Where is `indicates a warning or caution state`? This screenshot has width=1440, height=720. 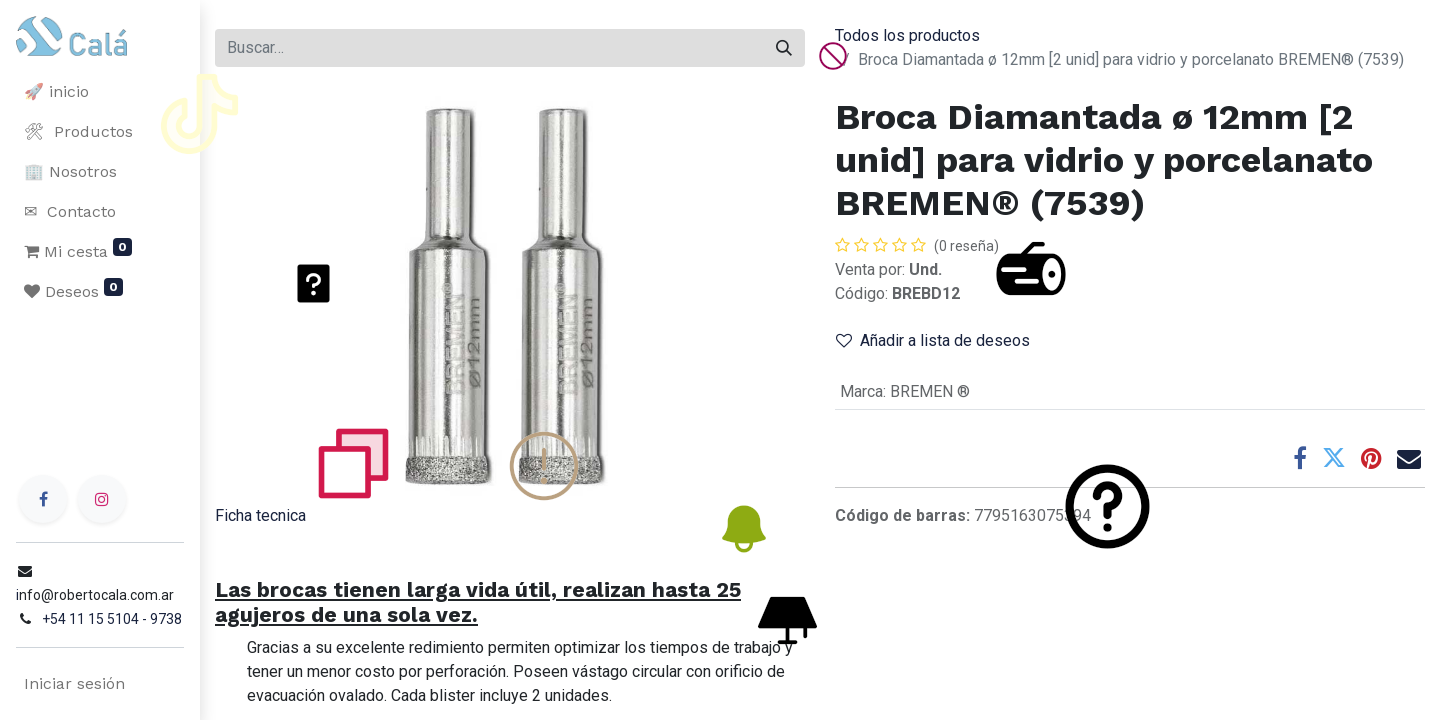 indicates a warning or caution state is located at coordinates (544, 466).